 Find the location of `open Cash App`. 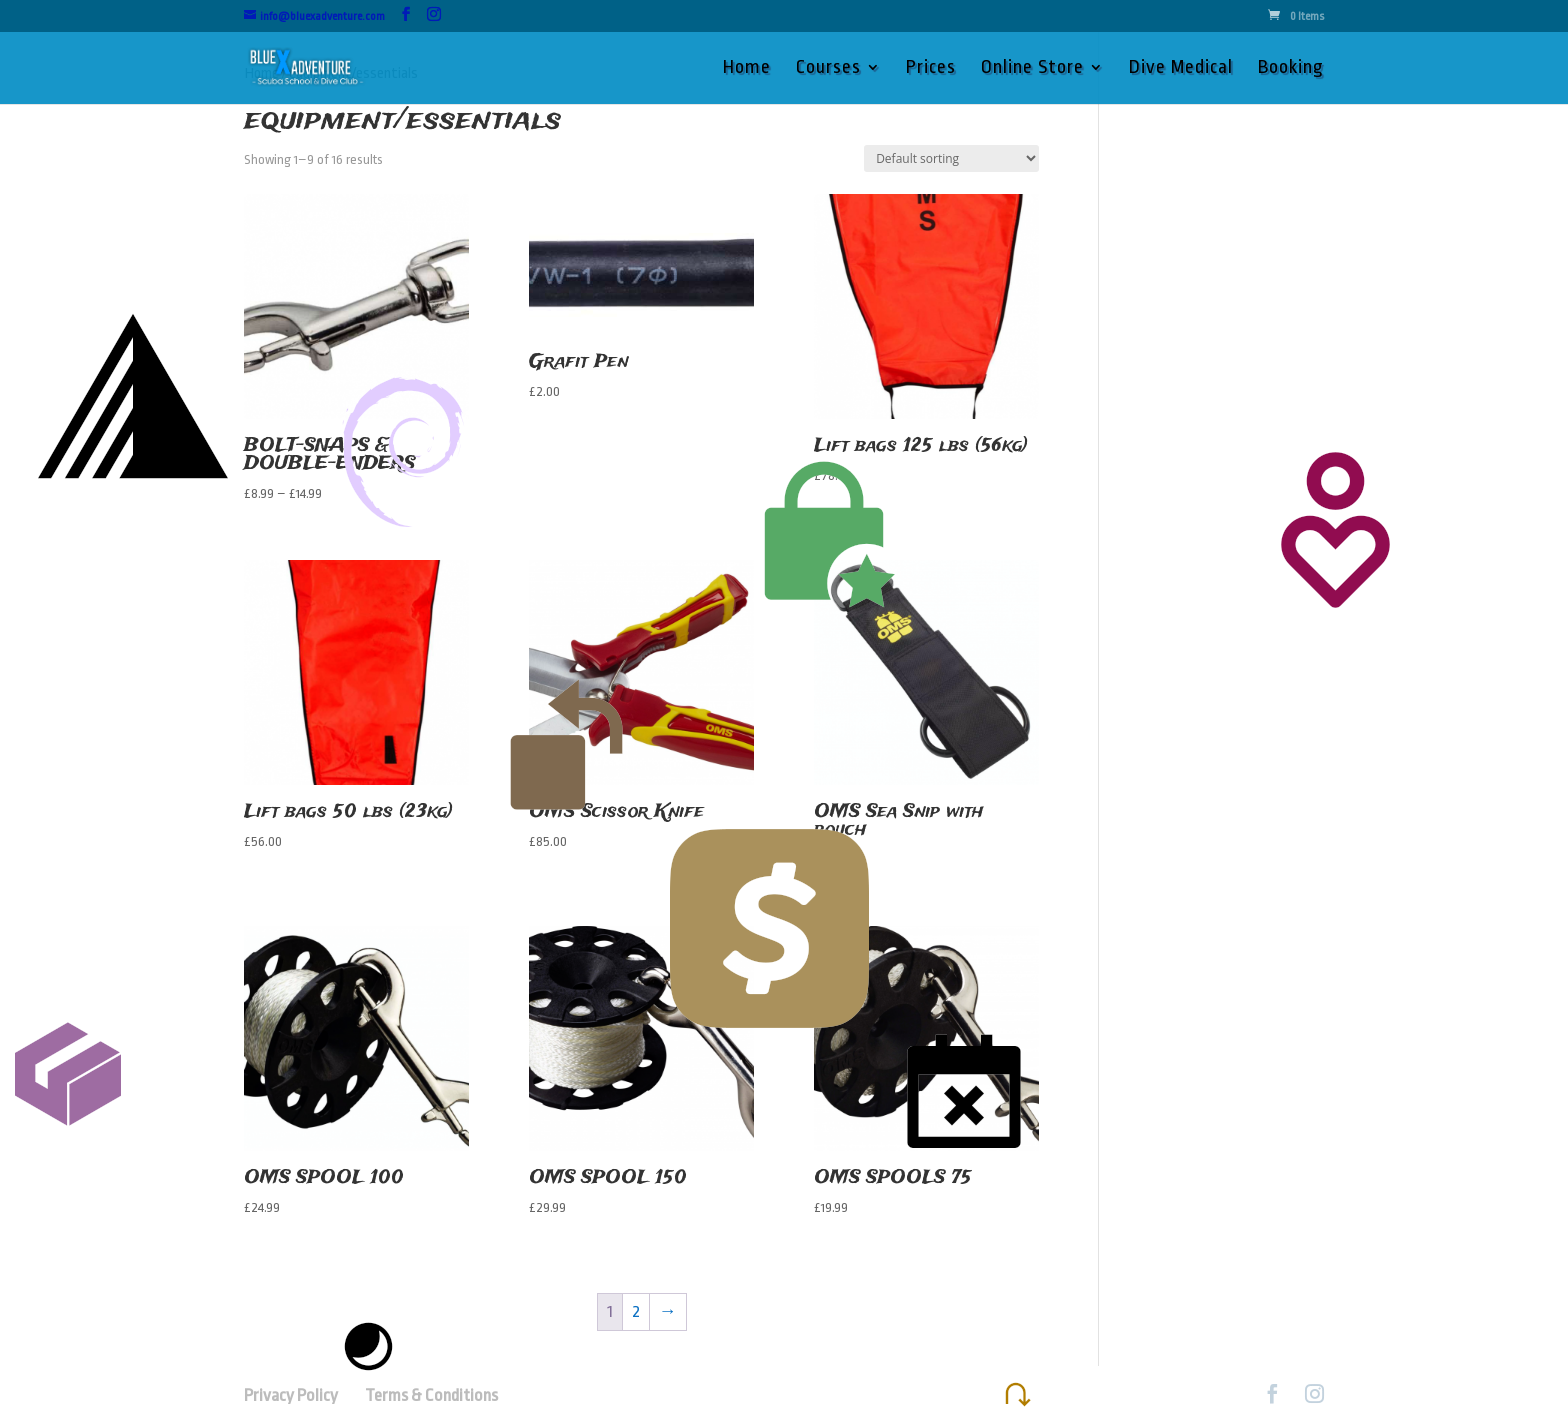

open Cash App is located at coordinates (769, 928).